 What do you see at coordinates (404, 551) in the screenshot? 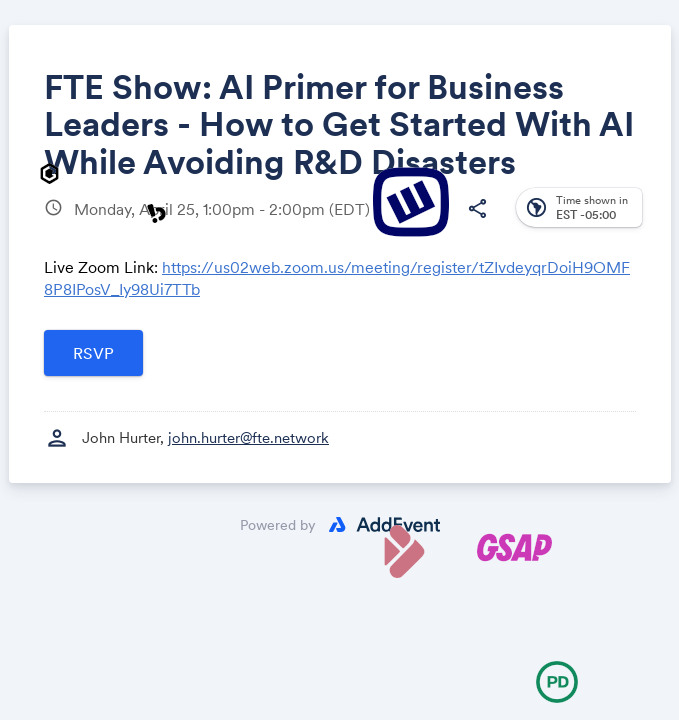
I see `apache doris database logo` at bounding box center [404, 551].